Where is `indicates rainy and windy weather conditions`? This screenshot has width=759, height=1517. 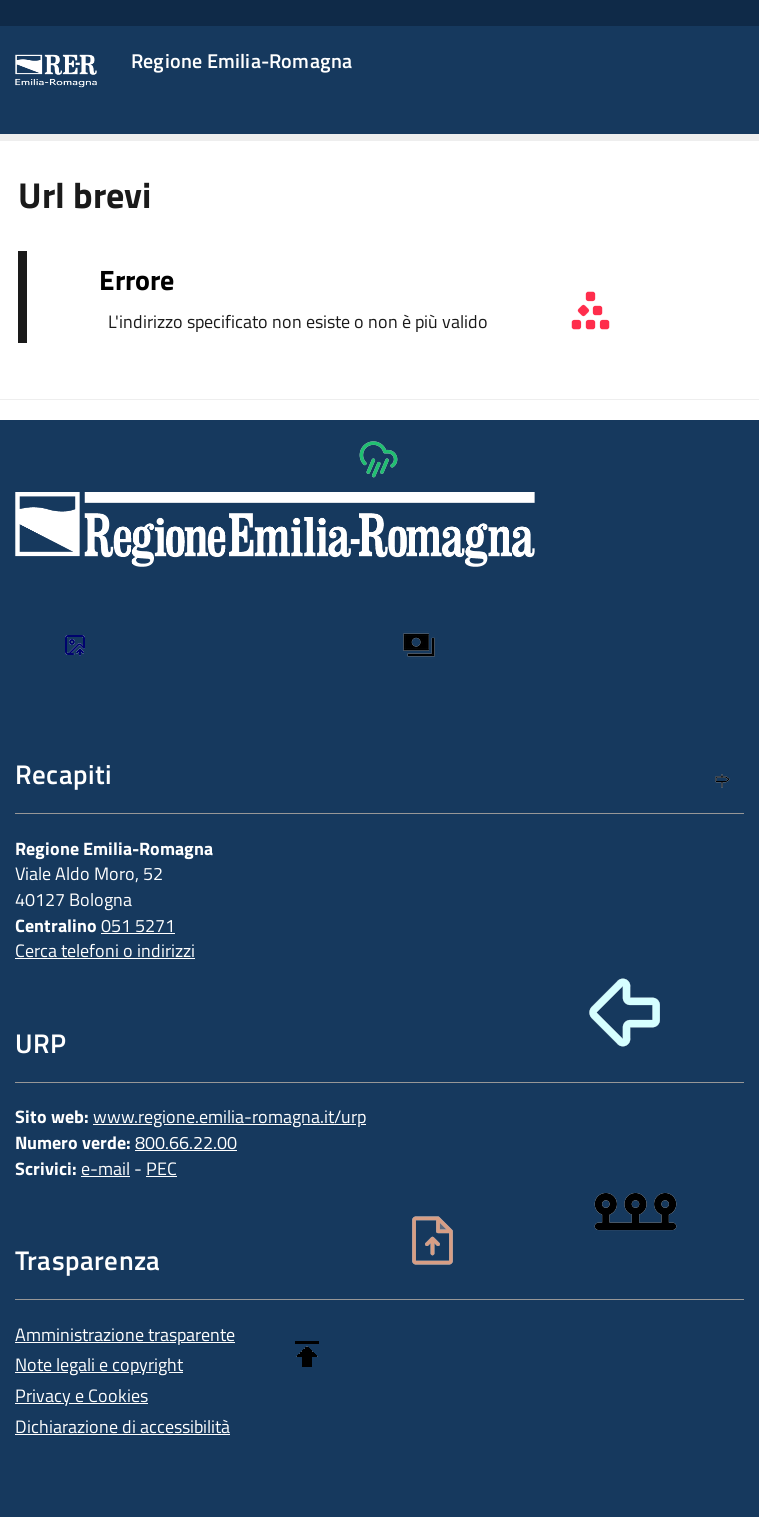 indicates rainy and windy weather conditions is located at coordinates (378, 458).